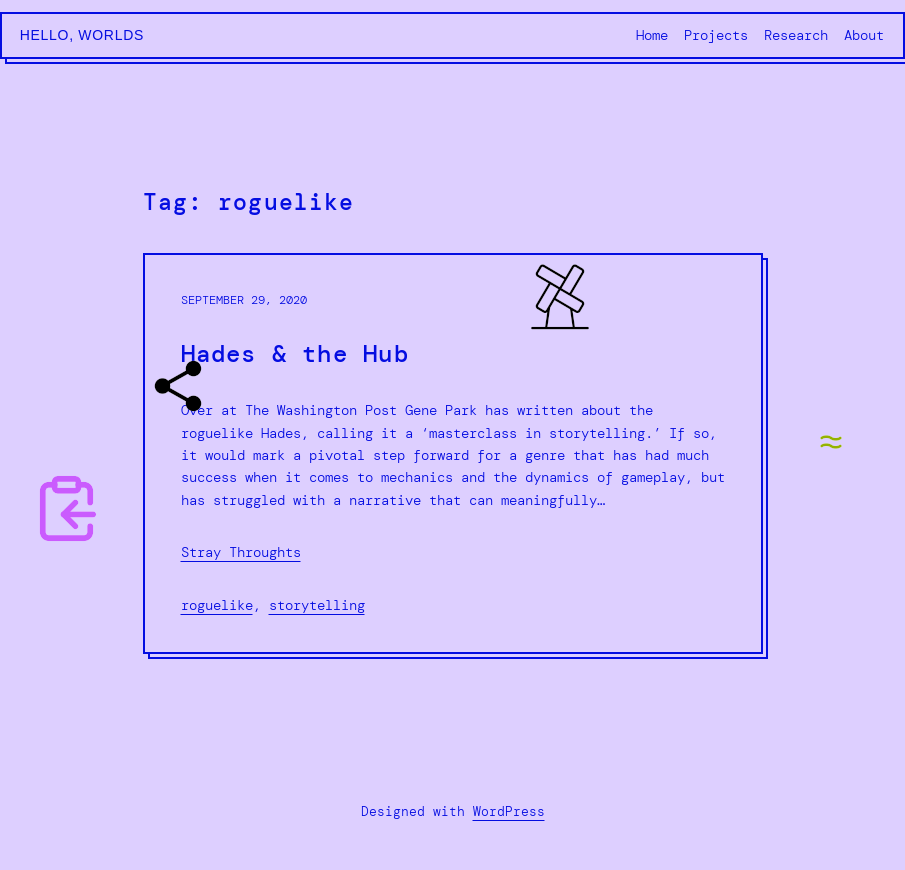 The image size is (905, 870). What do you see at coordinates (560, 298) in the screenshot?
I see `access wind energy or renewable power settings` at bounding box center [560, 298].